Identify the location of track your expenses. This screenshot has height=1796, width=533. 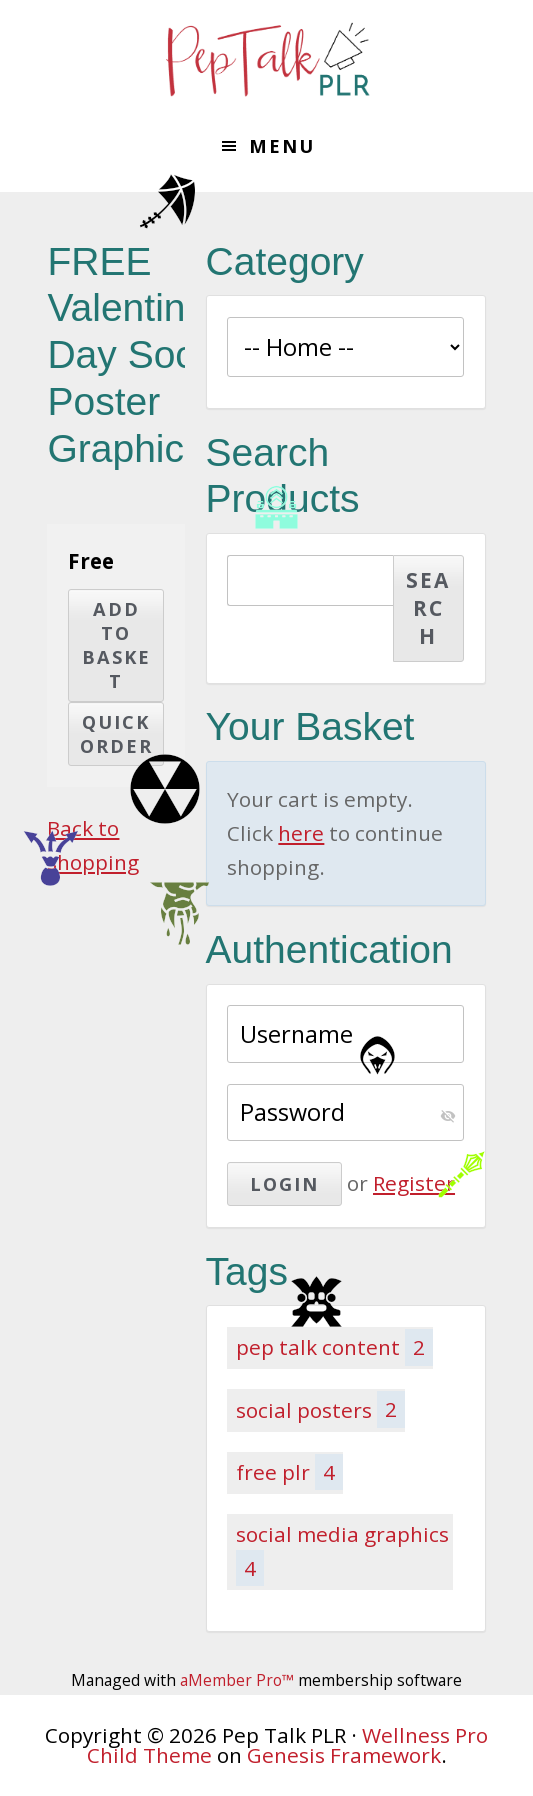
(51, 858).